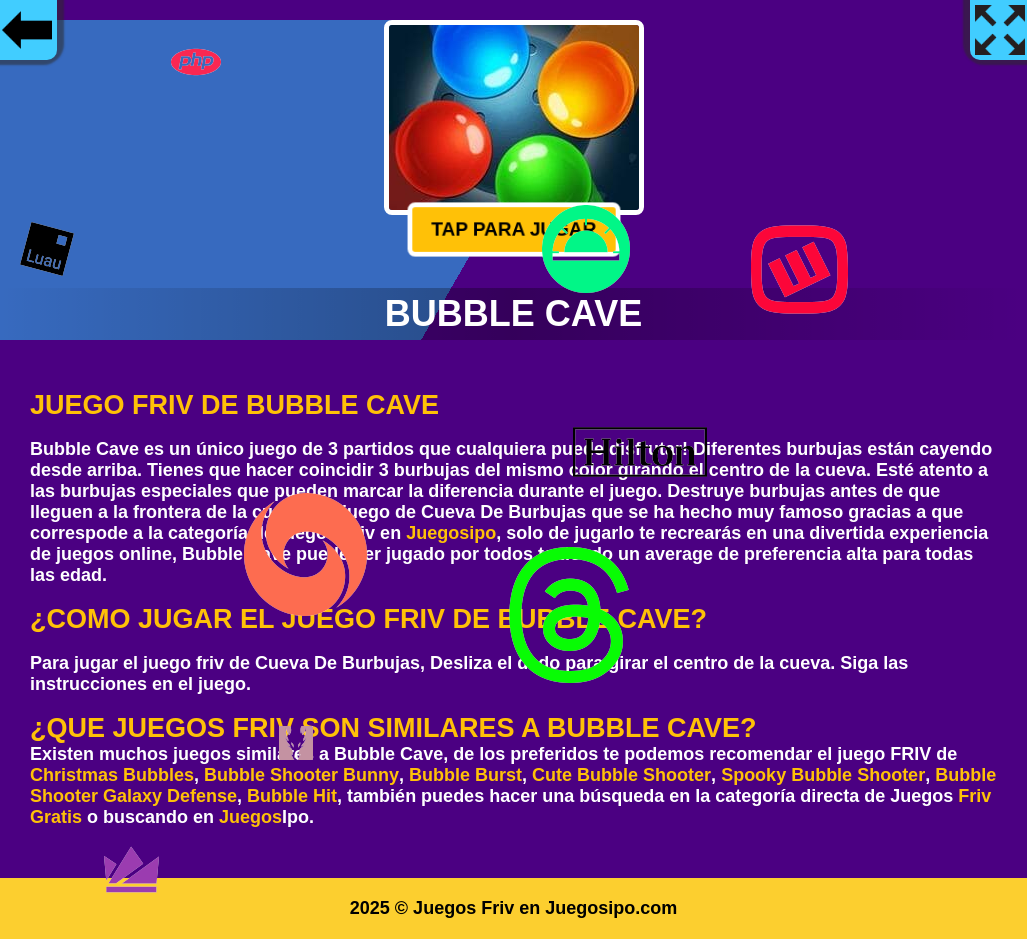  Describe the element at coordinates (131, 869) in the screenshot. I see `open the WazirX cryptocurrency exchange app` at that location.